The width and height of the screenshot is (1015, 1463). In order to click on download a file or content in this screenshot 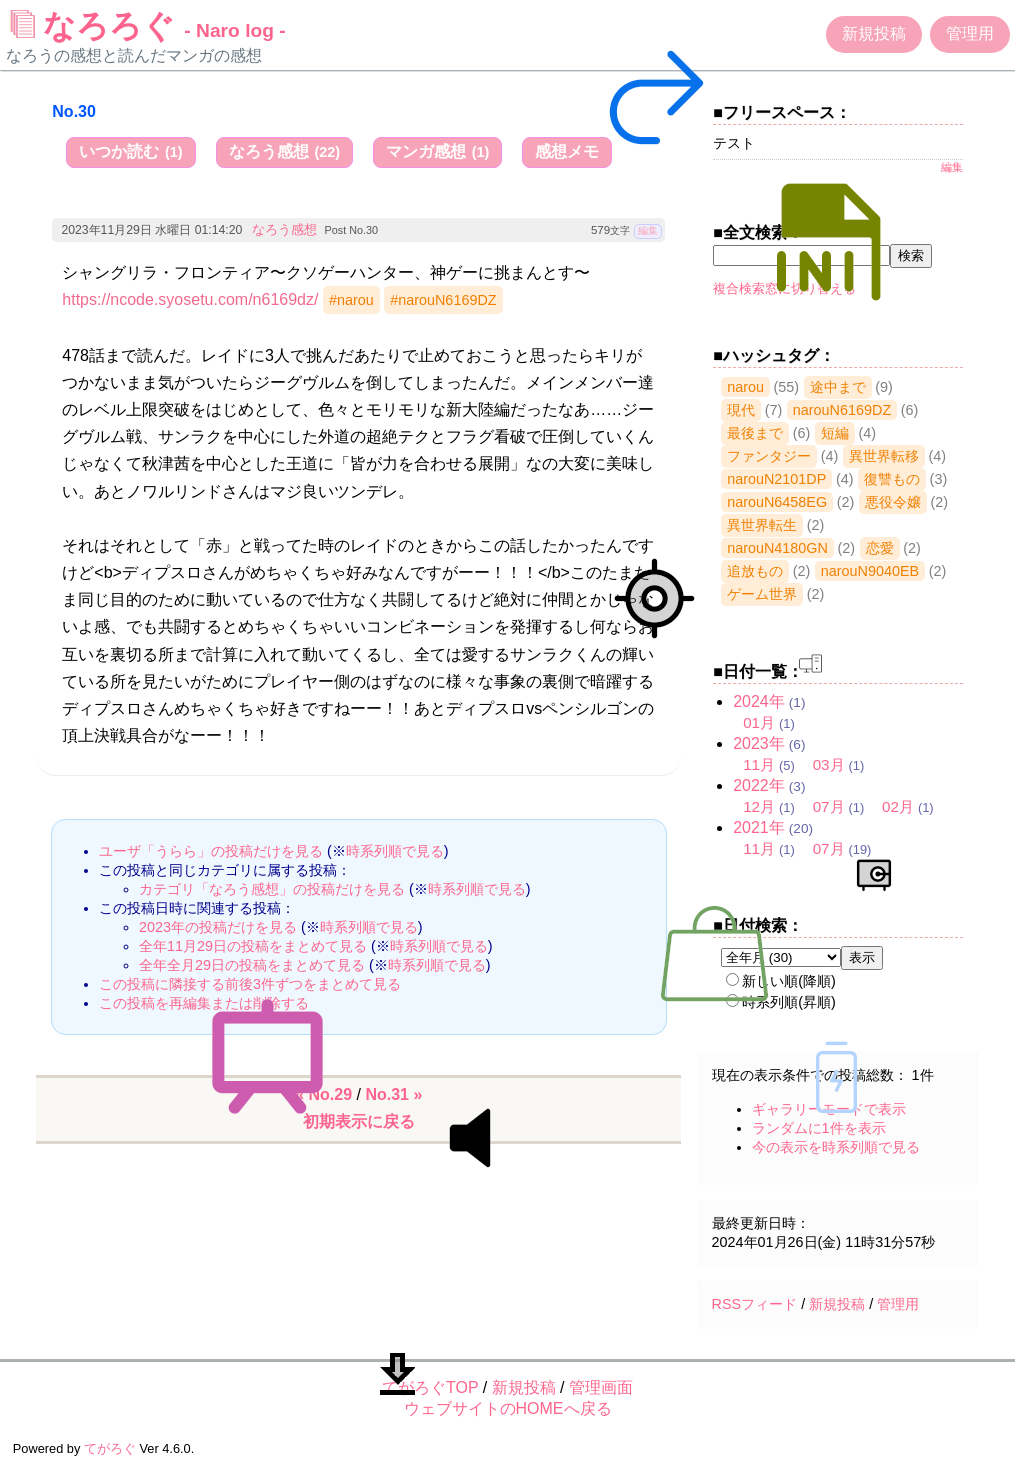, I will do `click(398, 1375)`.